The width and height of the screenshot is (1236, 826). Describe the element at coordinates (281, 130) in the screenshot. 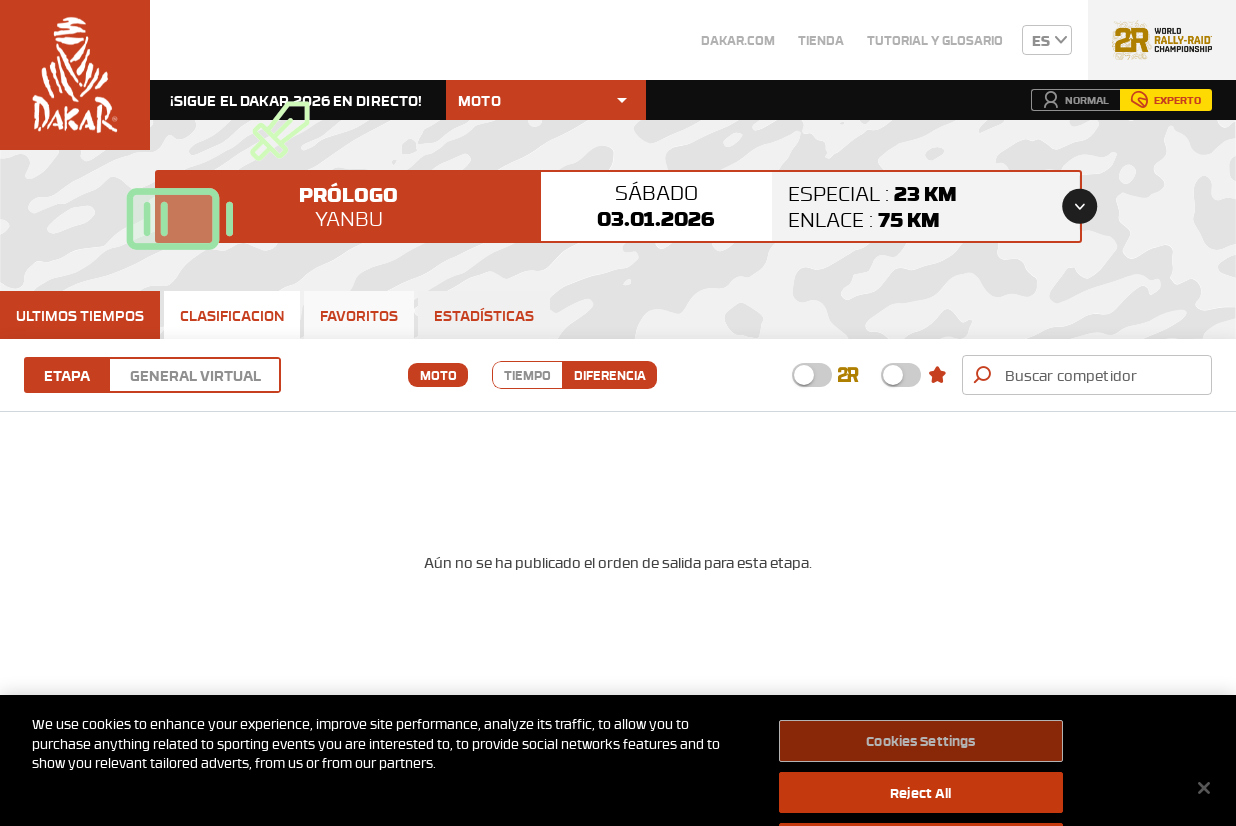

I see `access combat or battle features` at that location.